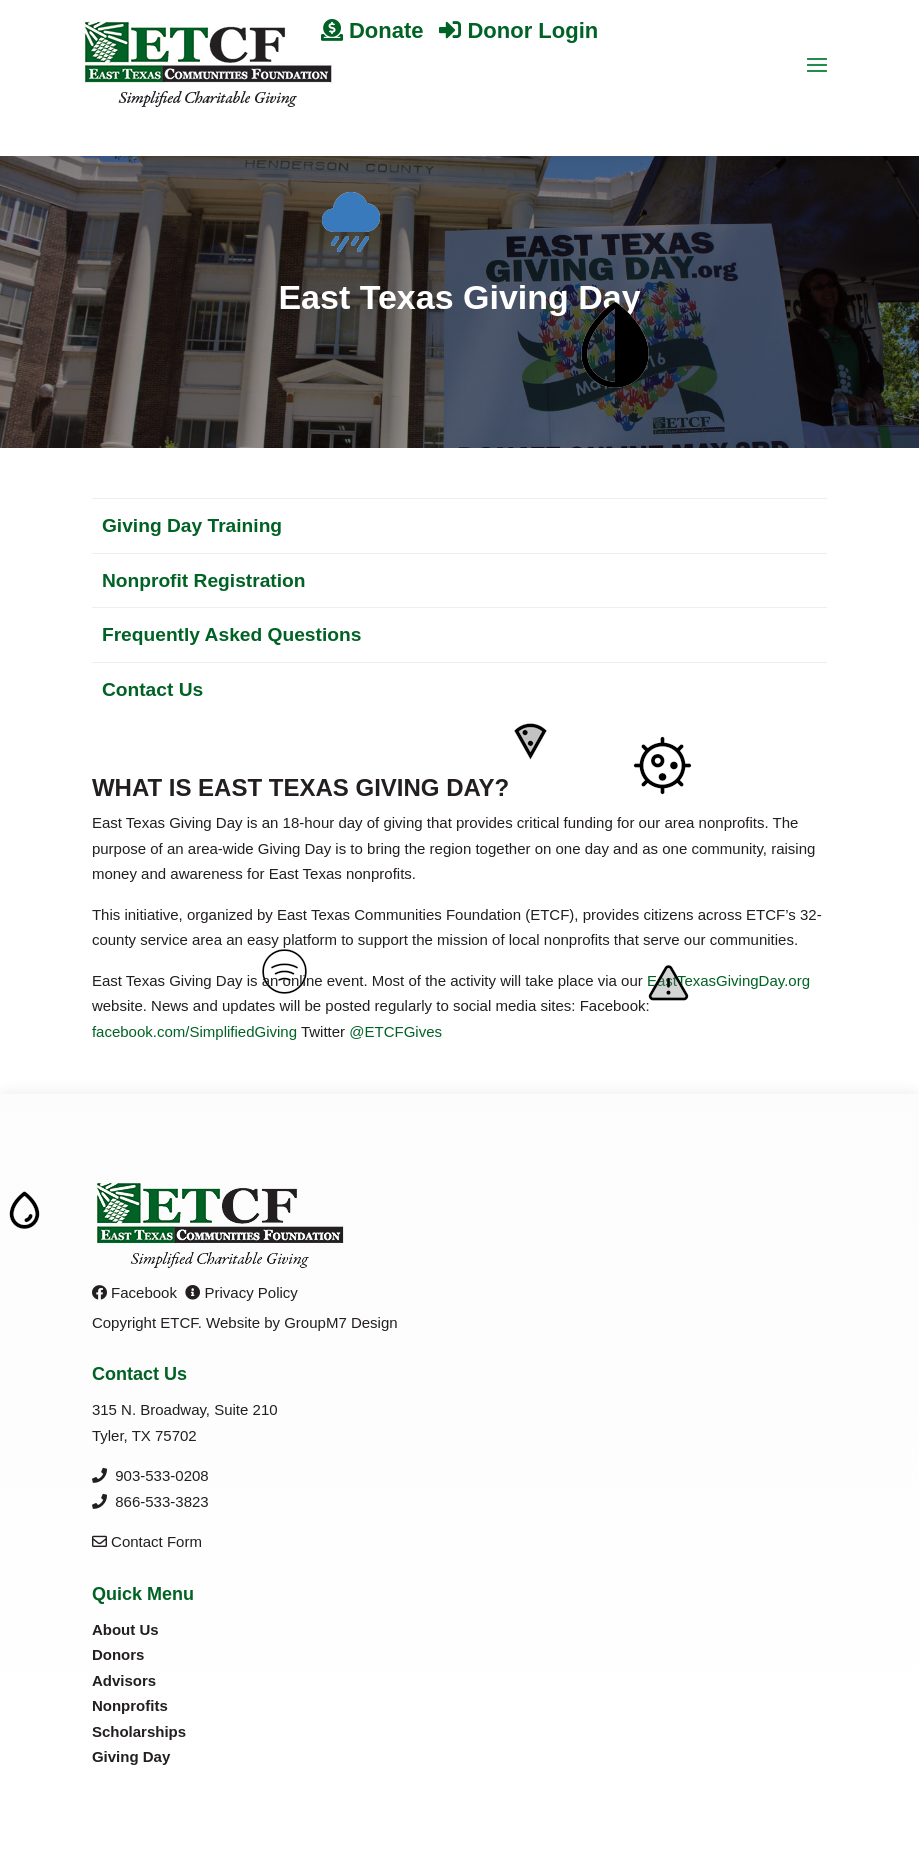  I want to click on adjust water or liquid settings, so click(24, 1211).